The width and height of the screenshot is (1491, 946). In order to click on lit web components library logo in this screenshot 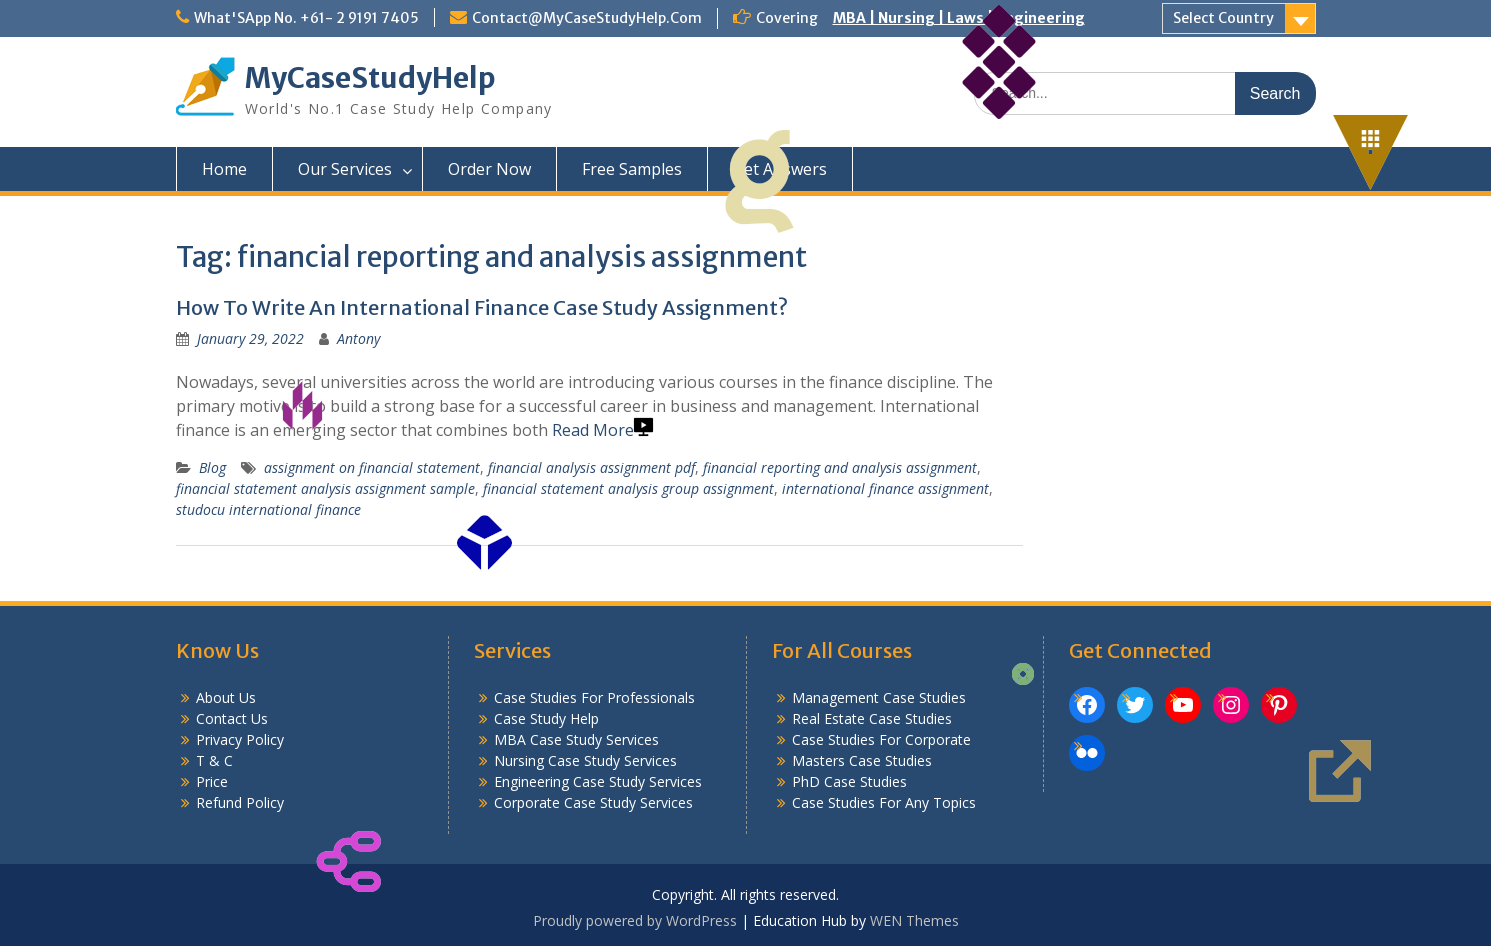, I will do `click(302, 405)`.